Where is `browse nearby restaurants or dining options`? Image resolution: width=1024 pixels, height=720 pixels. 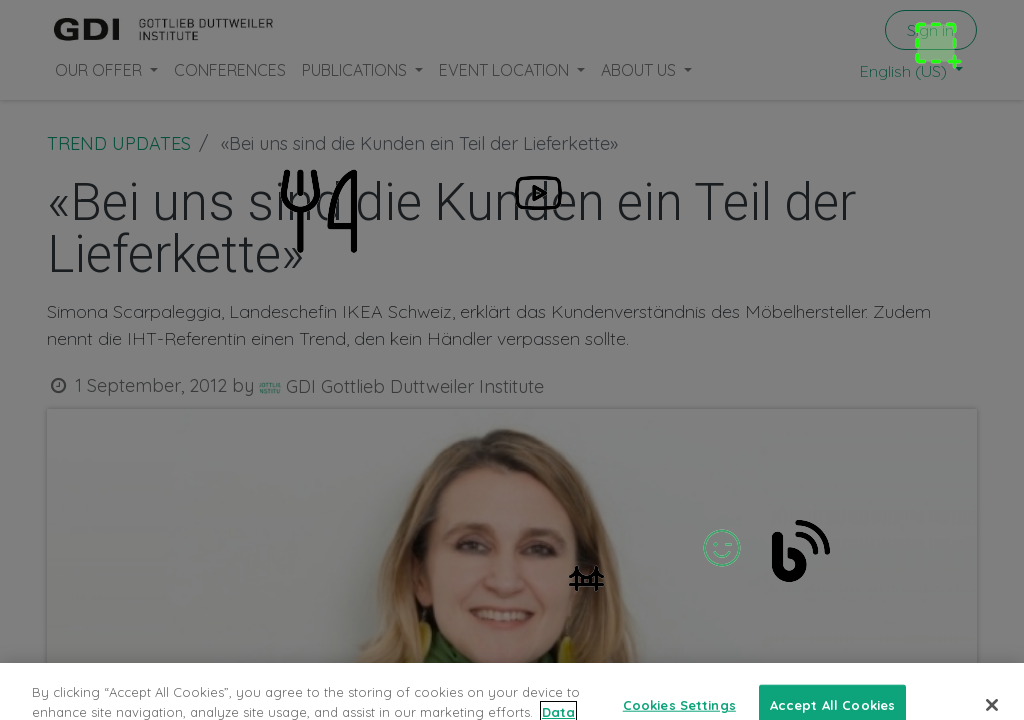
browse nearby restaurants or dining options is located at coordinates (320, 209).